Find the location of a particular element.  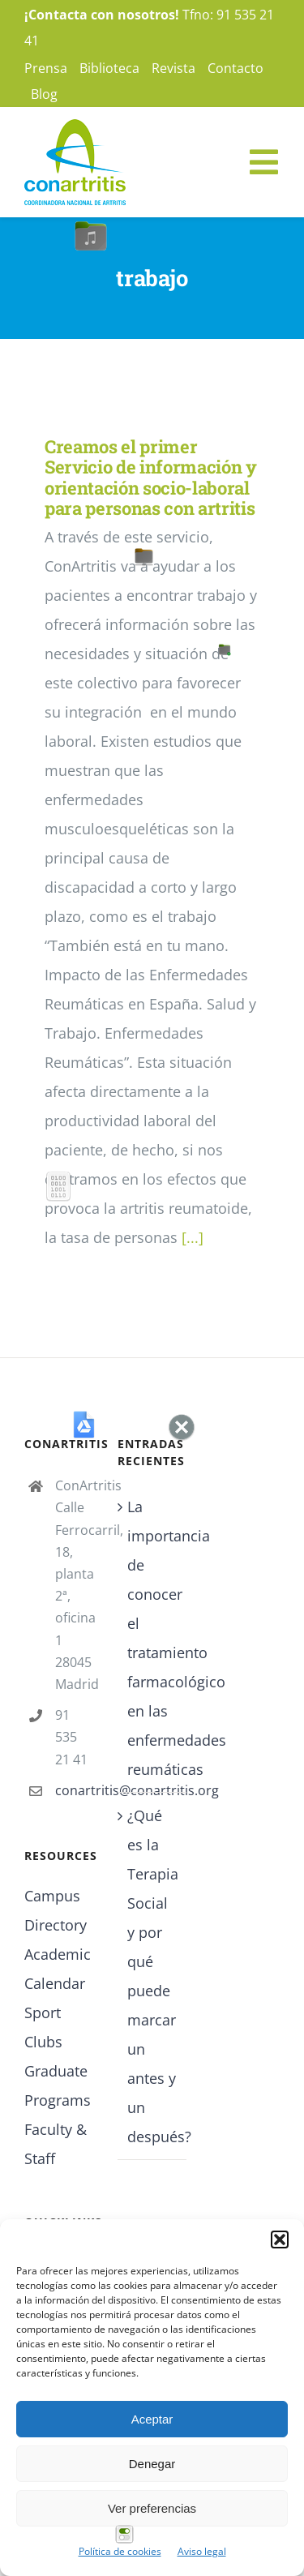

access a remote or network folder is located at coordinates (143, 556).